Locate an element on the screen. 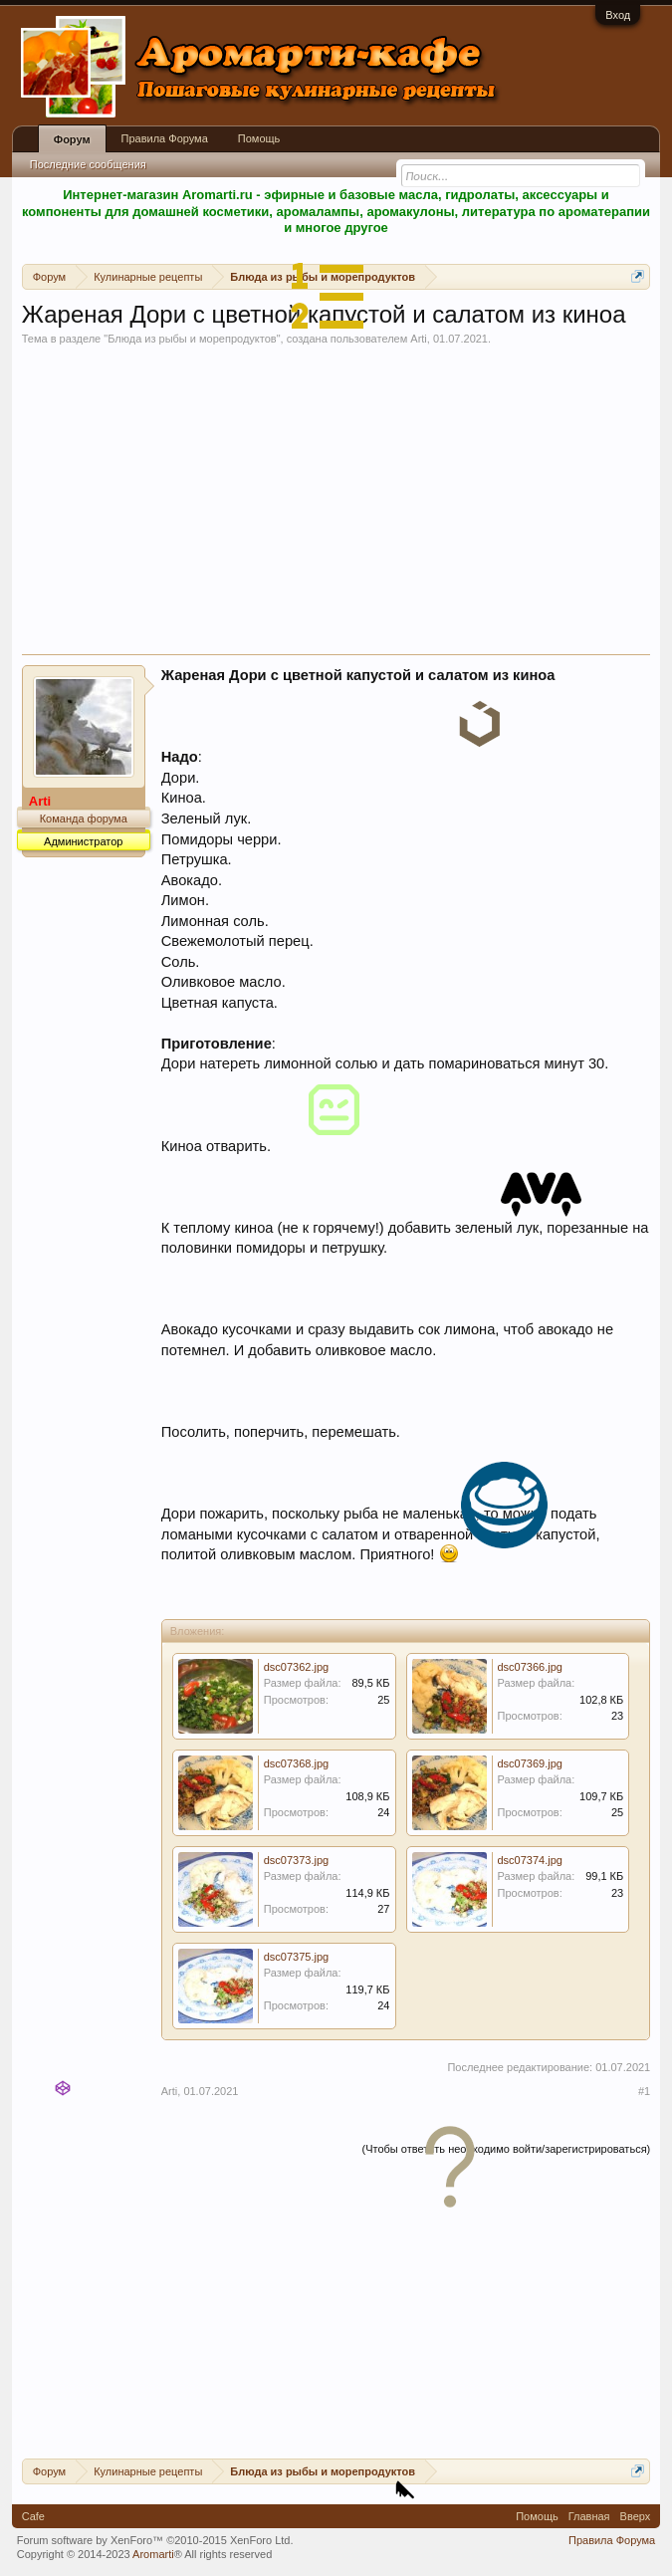 The image size is (672, 2576). indicates mature or violent content warning is located at coordinates (404, 2489).